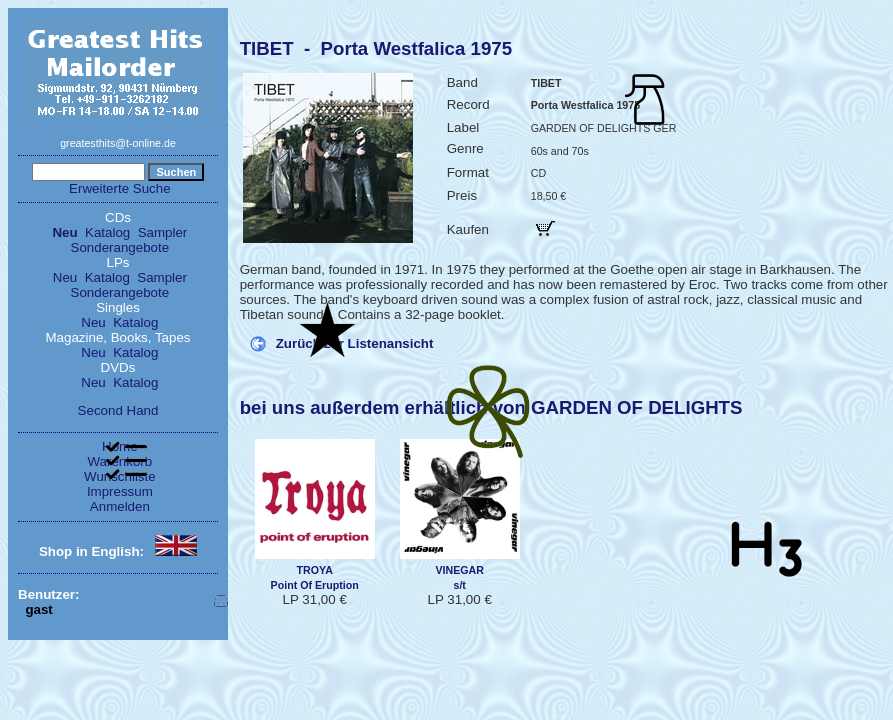 This screenshot has width=893, height=720. Describe the element at coordinates (488, 410) in the screenshot. I see `indicates luck or bonus feature` at that location.